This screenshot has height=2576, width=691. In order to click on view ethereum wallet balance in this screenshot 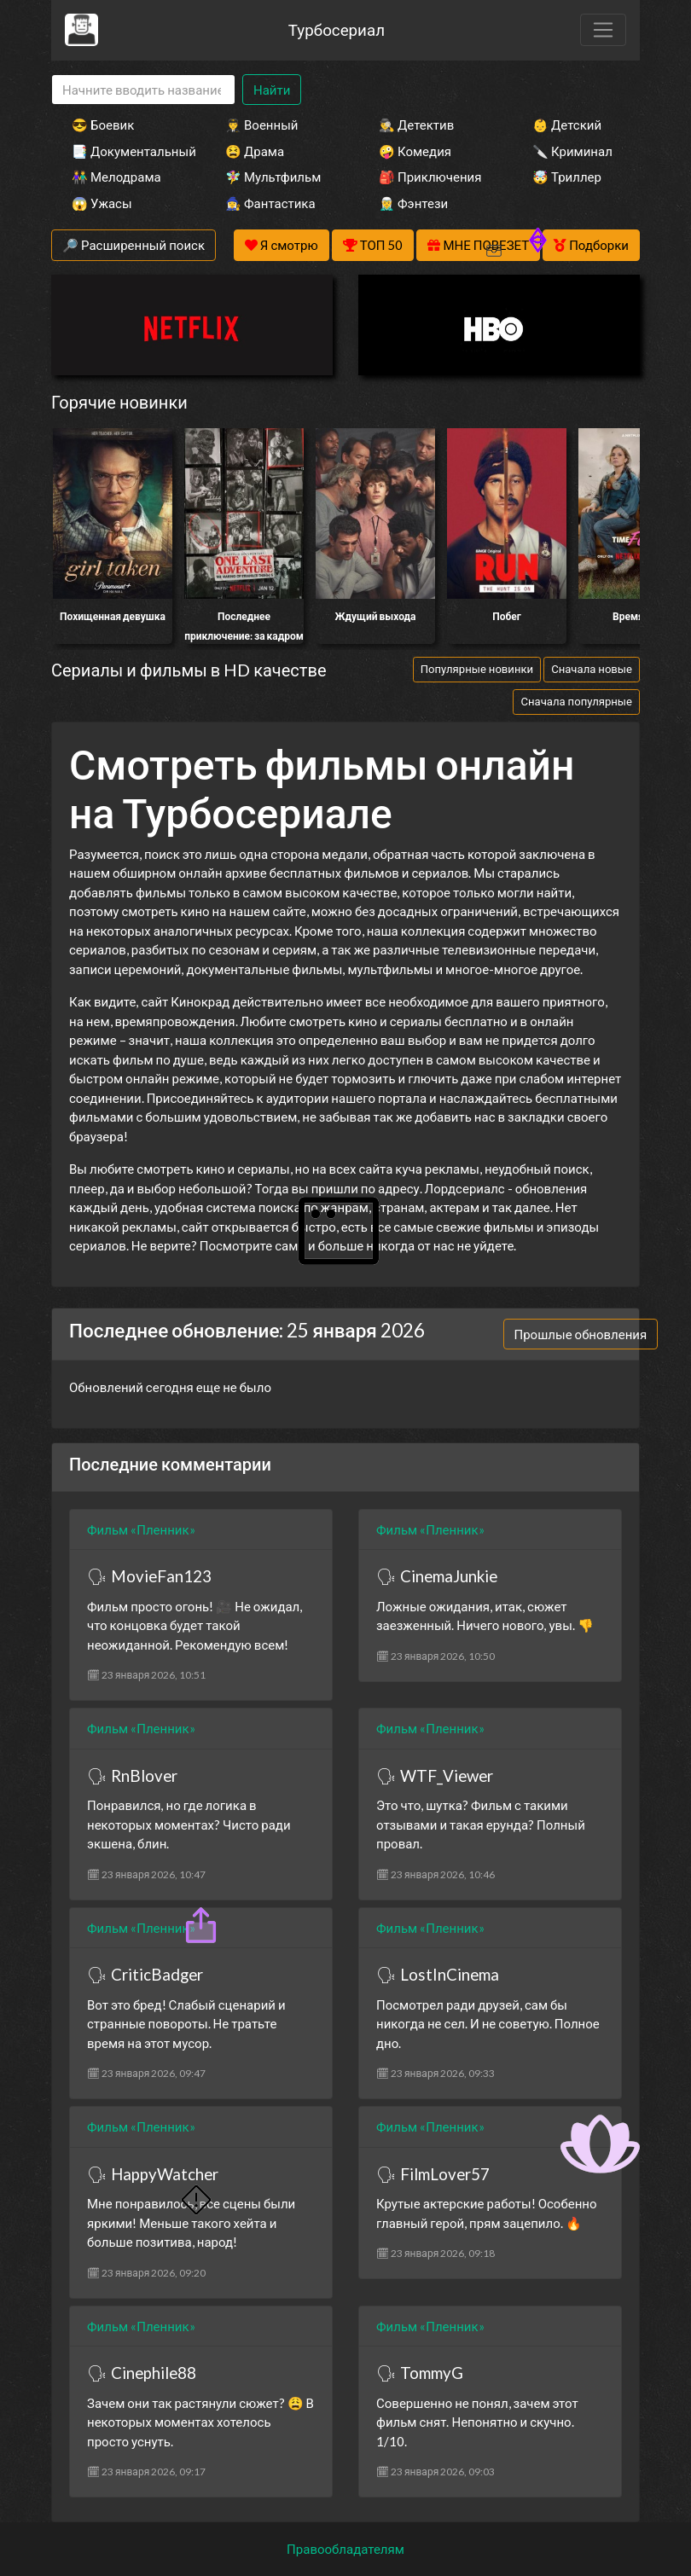, I will do `click(537, 240)`.